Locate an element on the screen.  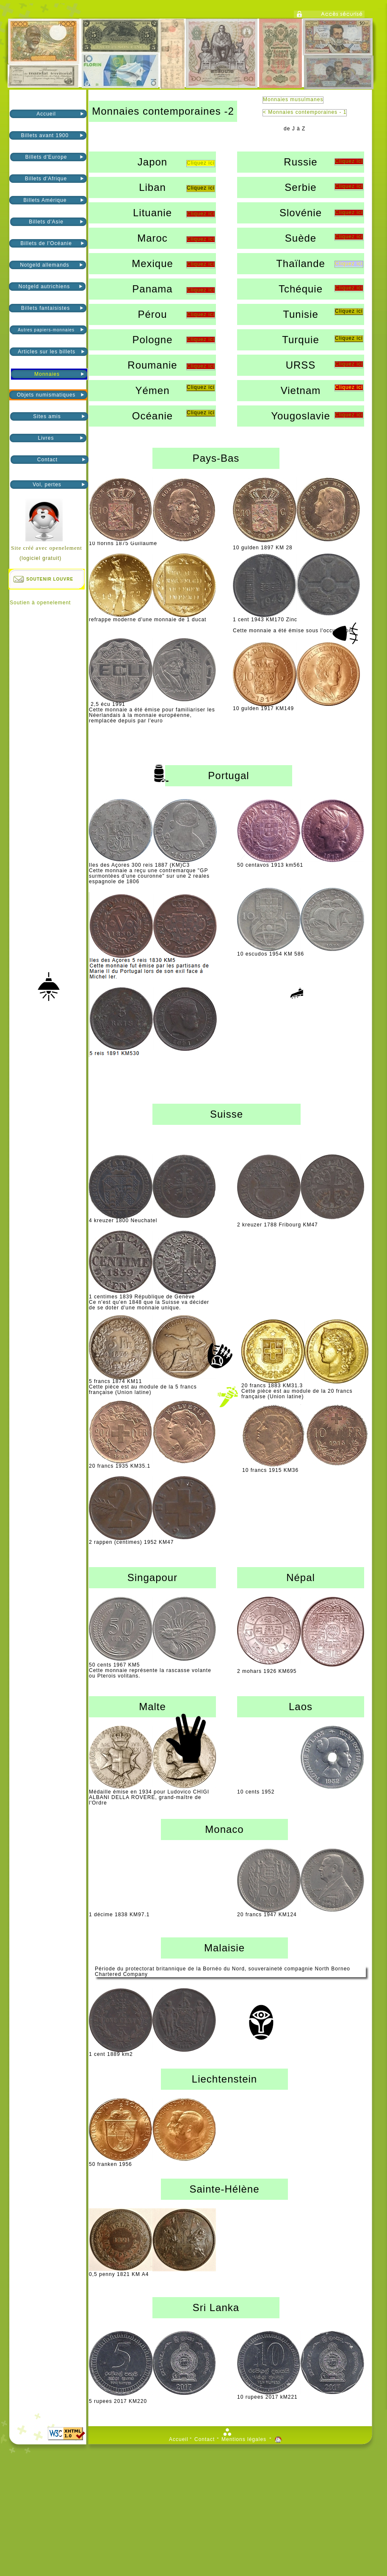
vulcan salute or "live long and prosper" gesture is located at coordinates (186, 1738).